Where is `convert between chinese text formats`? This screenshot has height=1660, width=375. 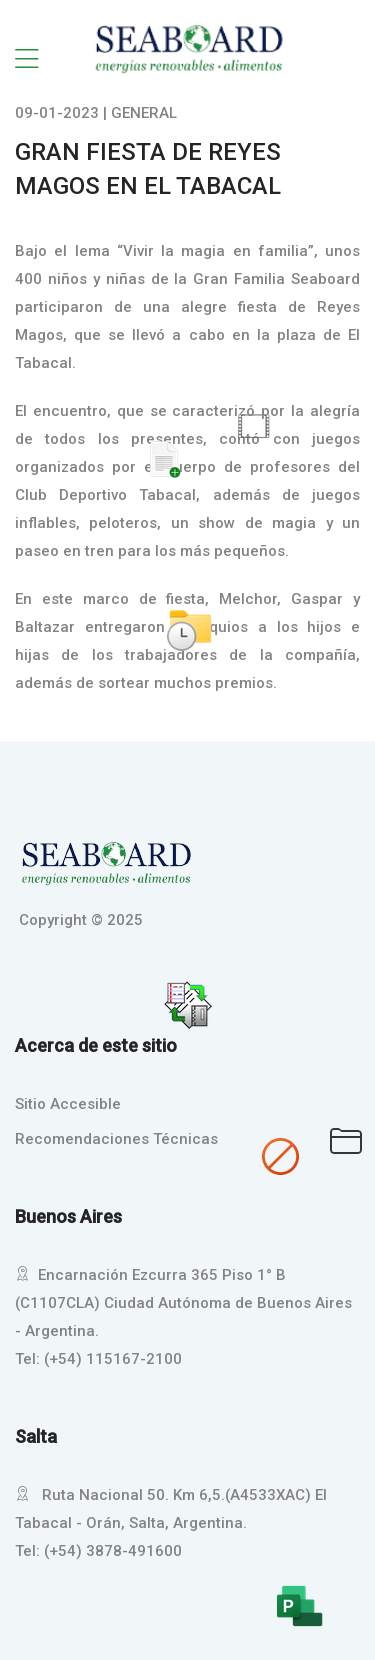
convert between chinese text formats is located at coordinates (188, 1005).